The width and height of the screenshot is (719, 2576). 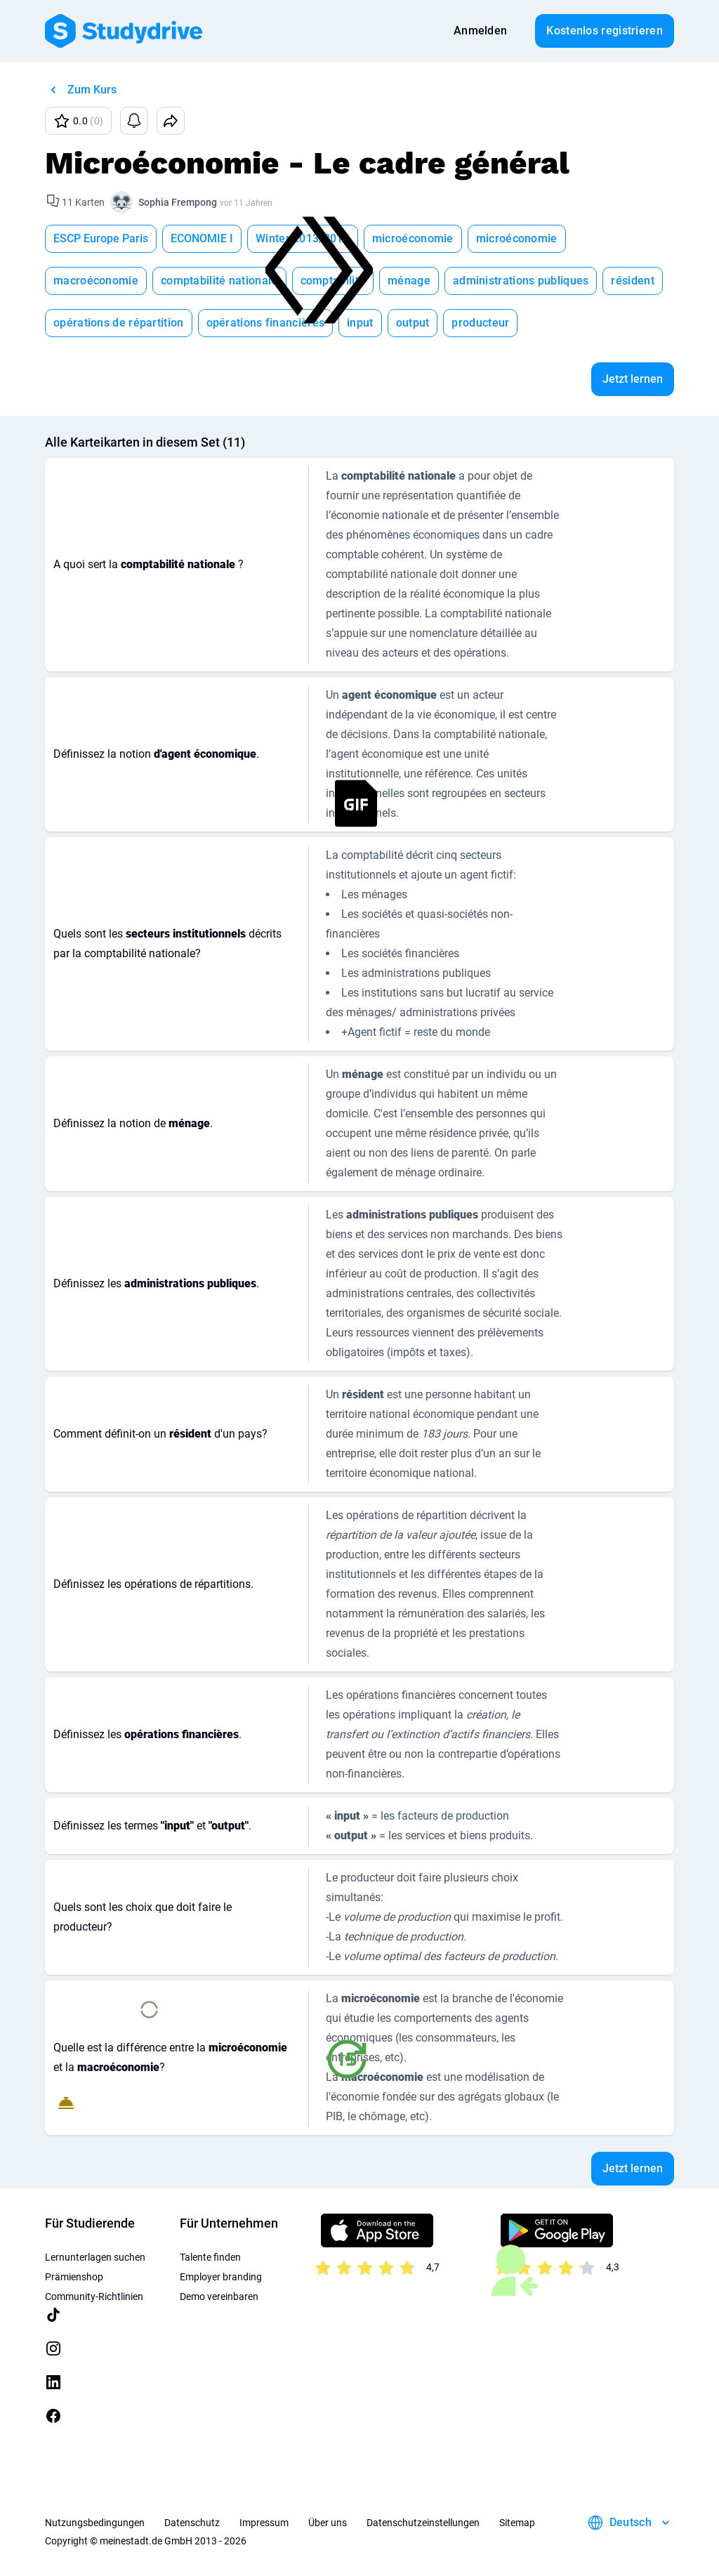 What do you see at coordinates (66, 2103) in the screenshot?
I see `request assistance or customer service` at bounding box center [66, 2103].